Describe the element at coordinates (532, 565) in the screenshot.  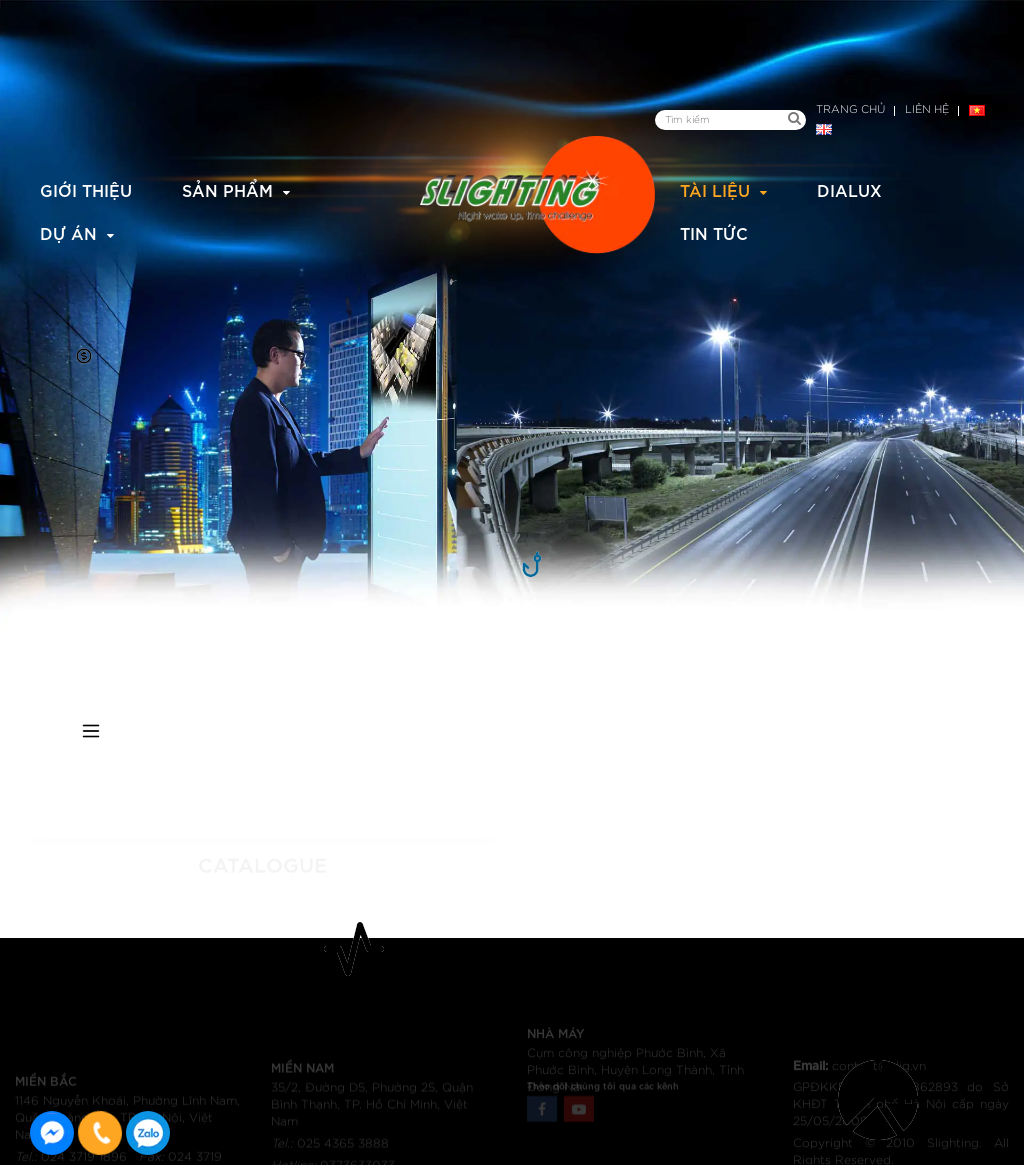
I see `fishing or angling activity` at that location.